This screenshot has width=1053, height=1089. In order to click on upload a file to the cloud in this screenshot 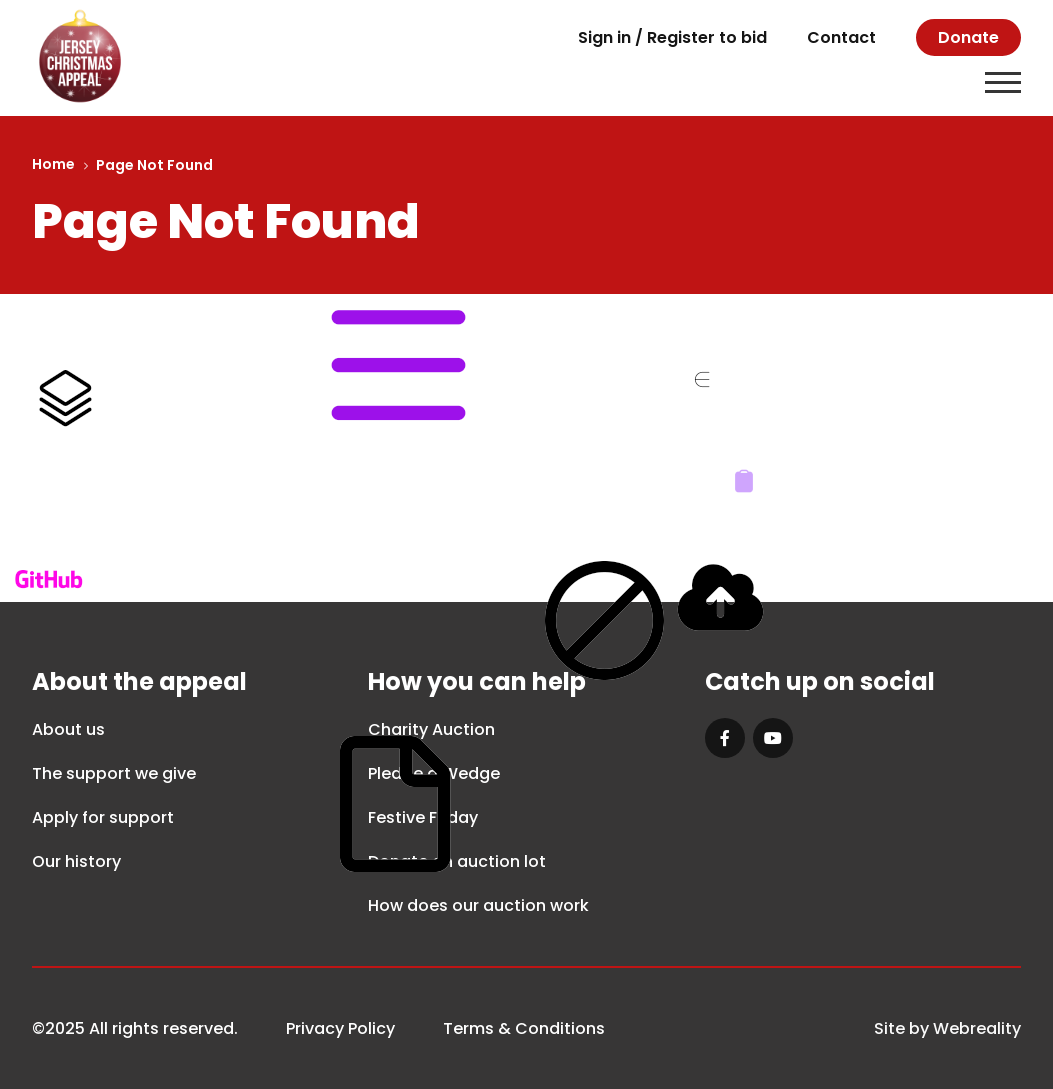, I will do `click(720, 597)`.